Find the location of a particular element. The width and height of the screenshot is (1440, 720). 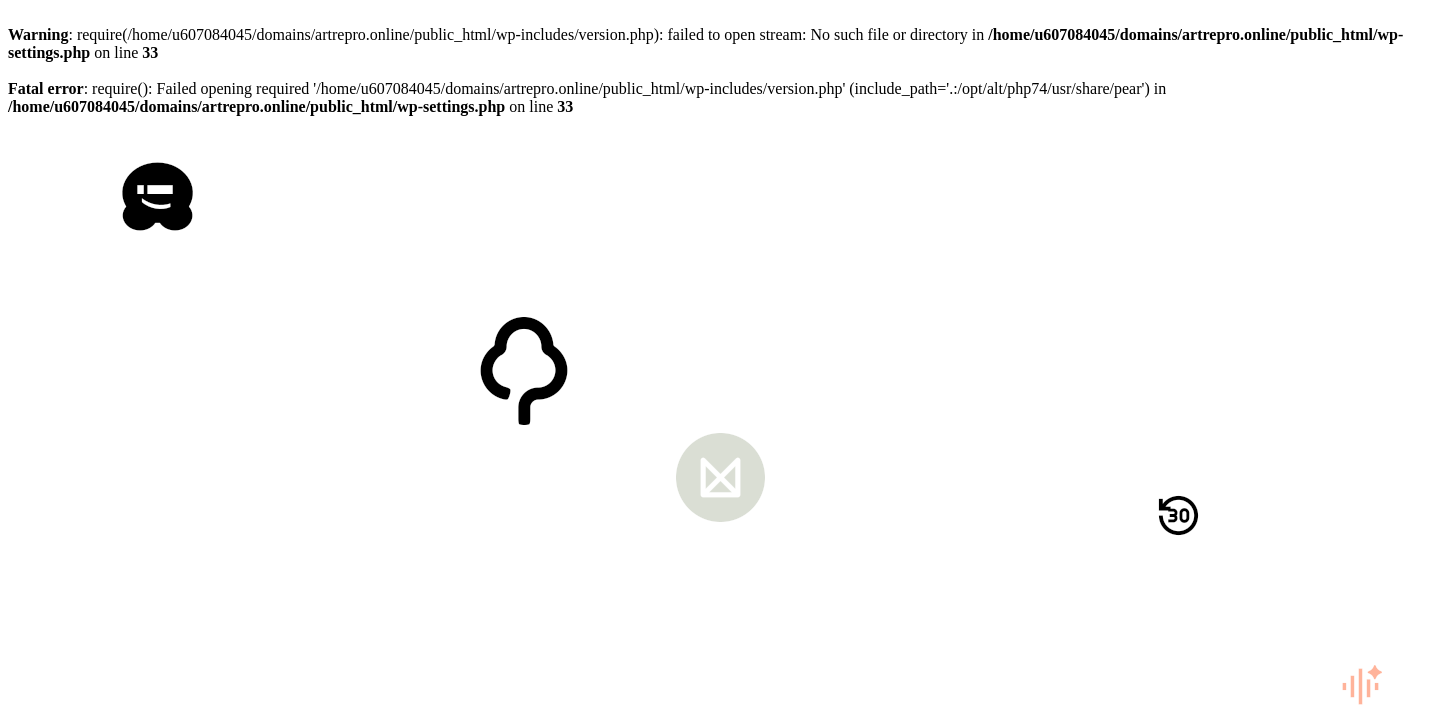

rewind 30 seconds is located at coordinates (1178, 515).